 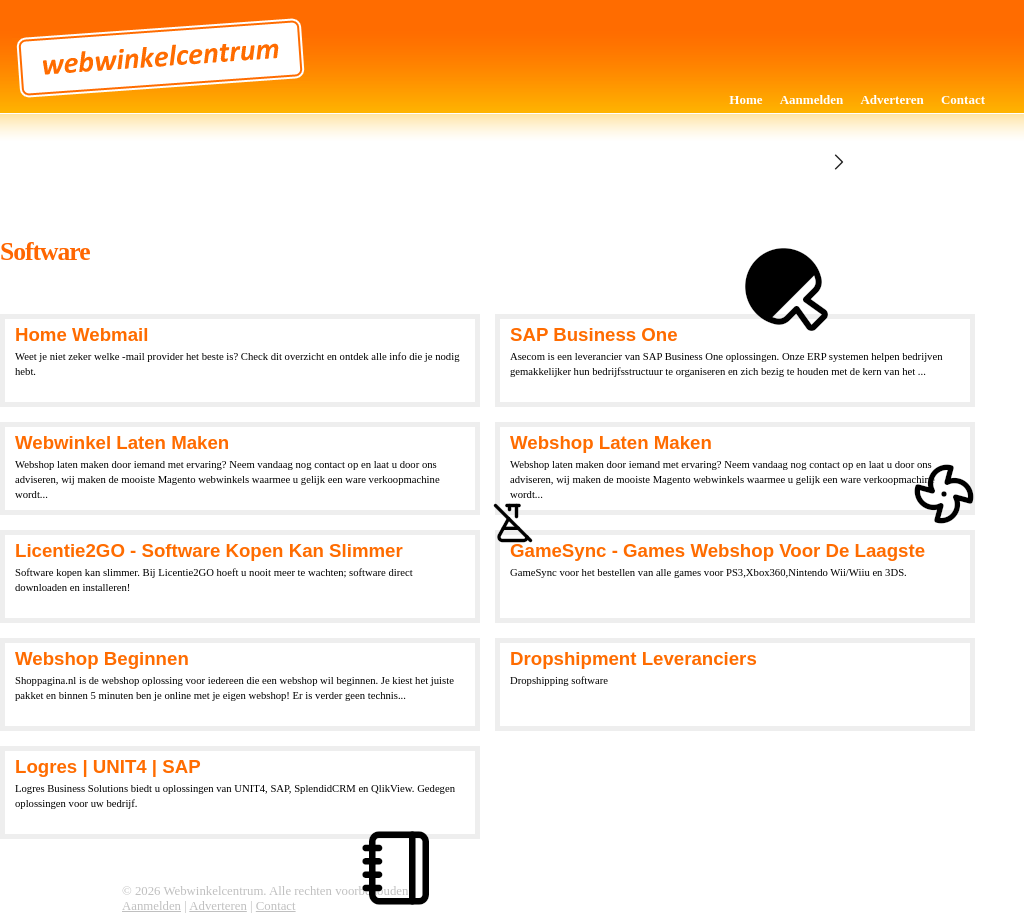 What do you see at coordinates (944, 494) in the screenshot?
I see `adjust fan or ventilation settings` at bounding box center [944, 494].